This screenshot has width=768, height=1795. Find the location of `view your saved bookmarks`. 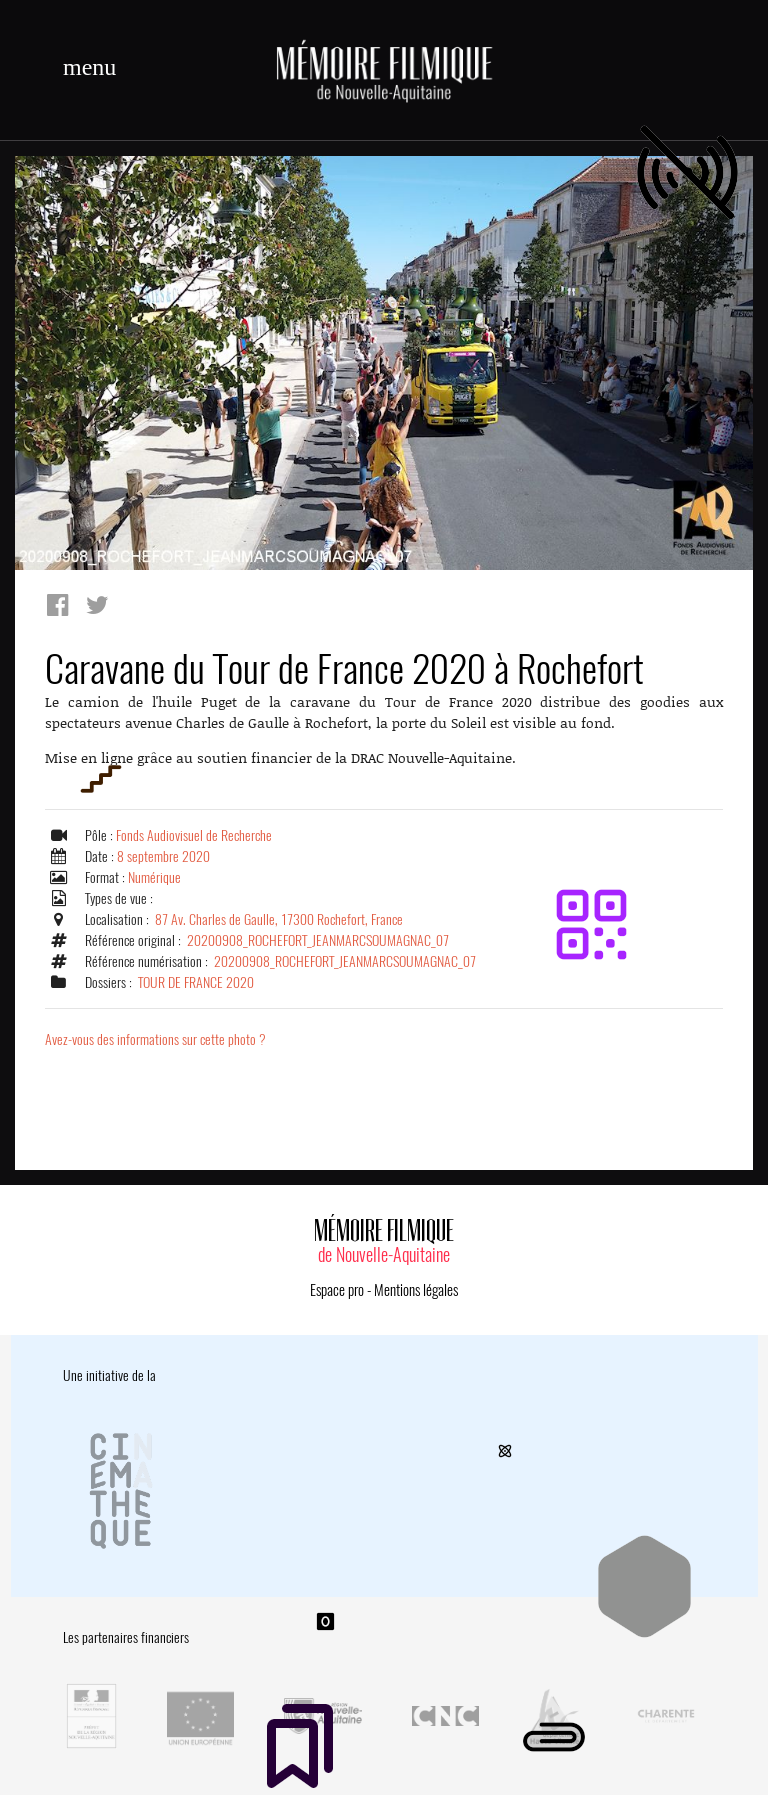

view your saved bookmarks is located at coordinates (300, 1746).